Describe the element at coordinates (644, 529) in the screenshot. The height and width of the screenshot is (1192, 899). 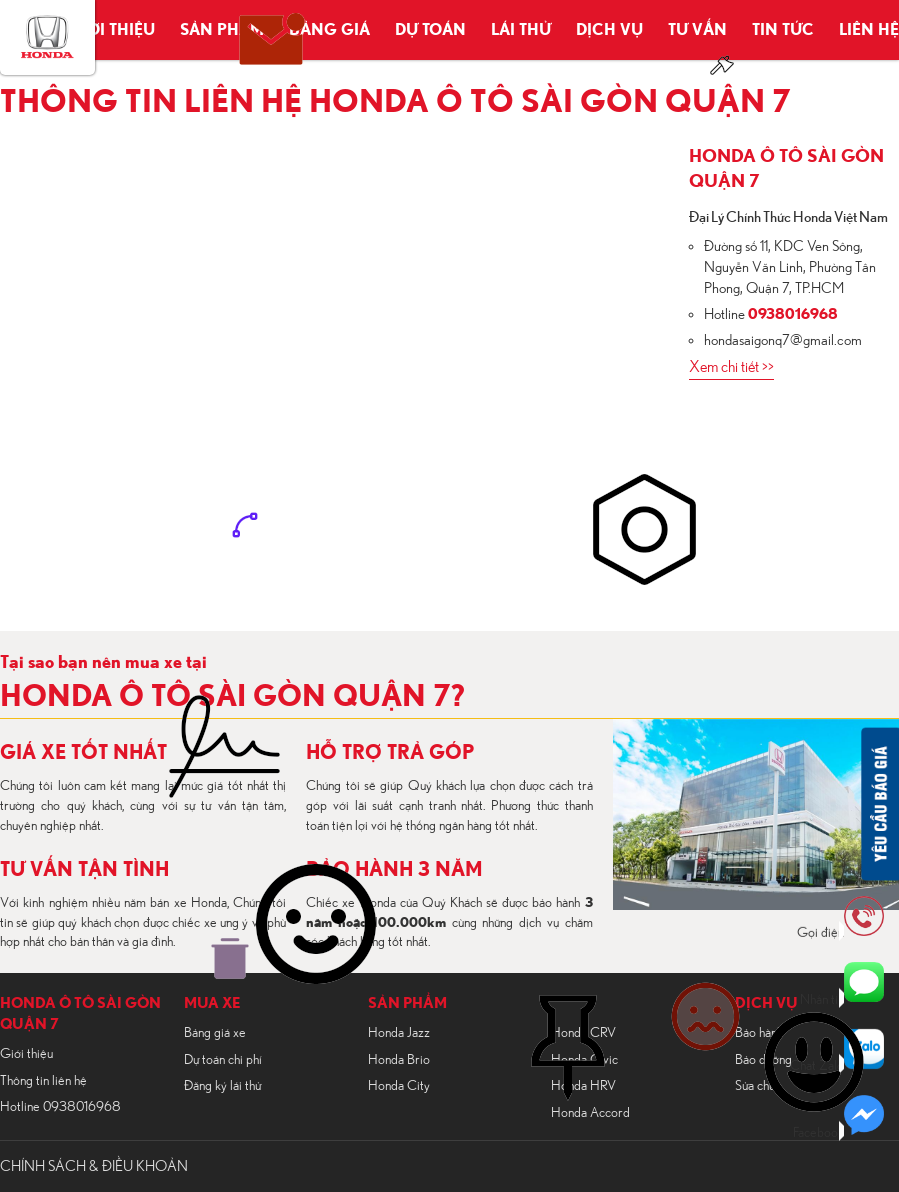
I see `access settings or configuration options` at that location.